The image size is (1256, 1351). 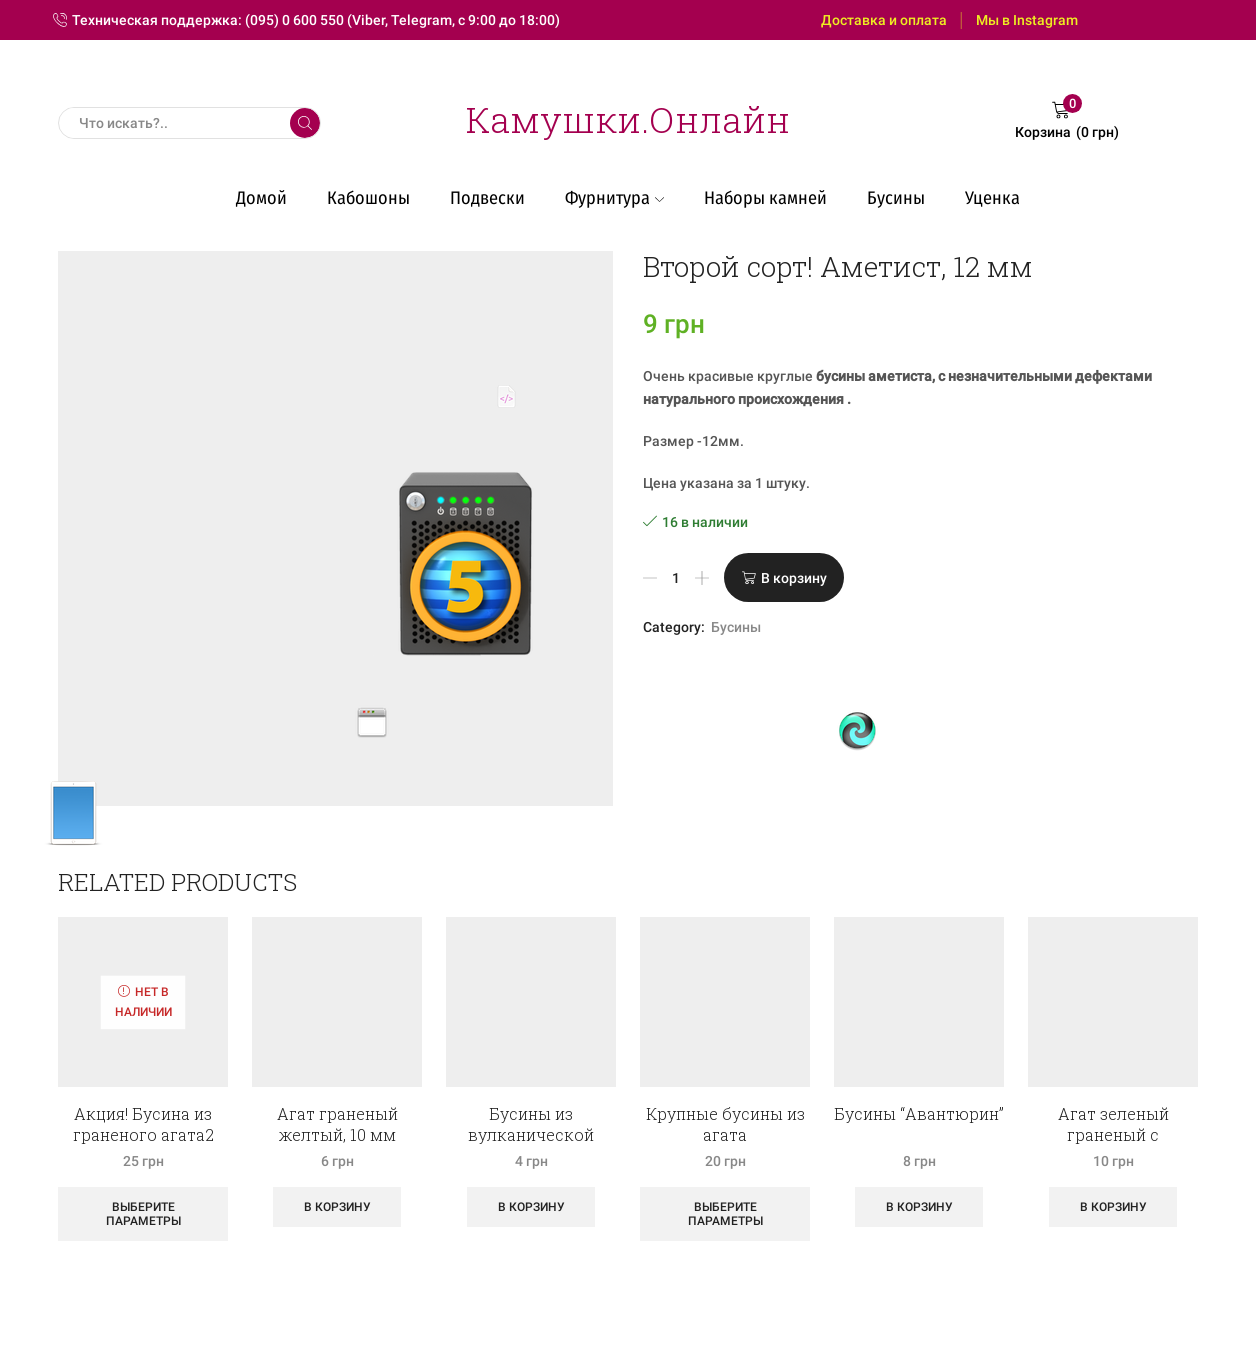 I want to click on disk erasing or secure wipe in progress, so click(x=857, y=730).